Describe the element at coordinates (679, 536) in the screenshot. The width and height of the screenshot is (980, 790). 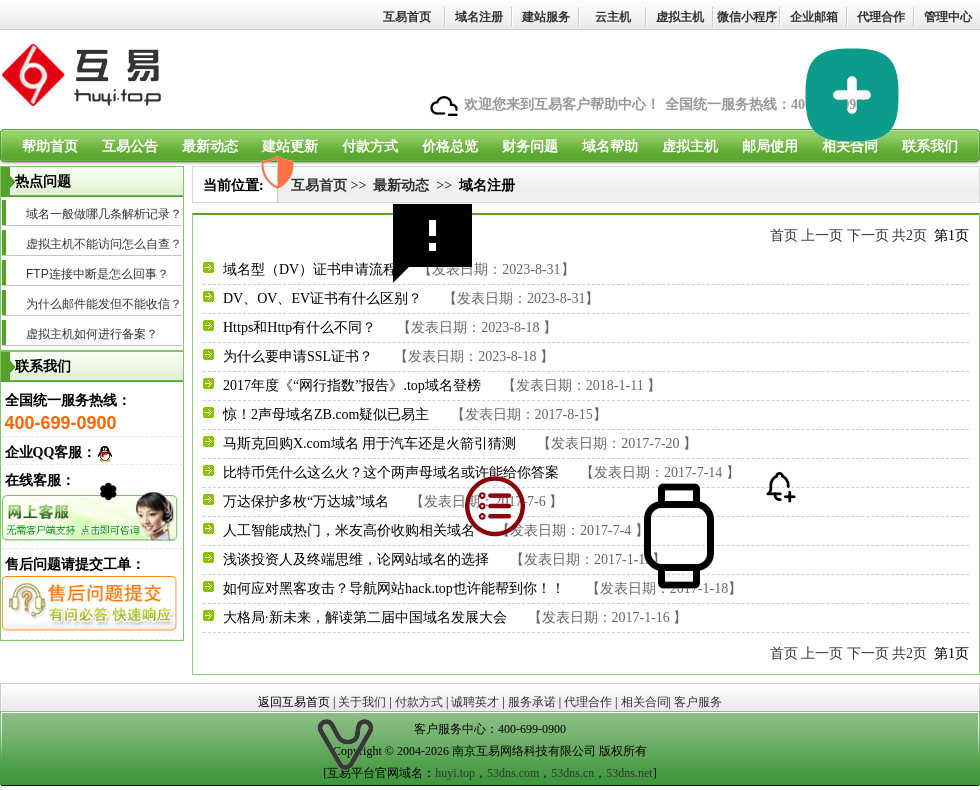
I see `access smartwatch settings or connectivity` at that location.